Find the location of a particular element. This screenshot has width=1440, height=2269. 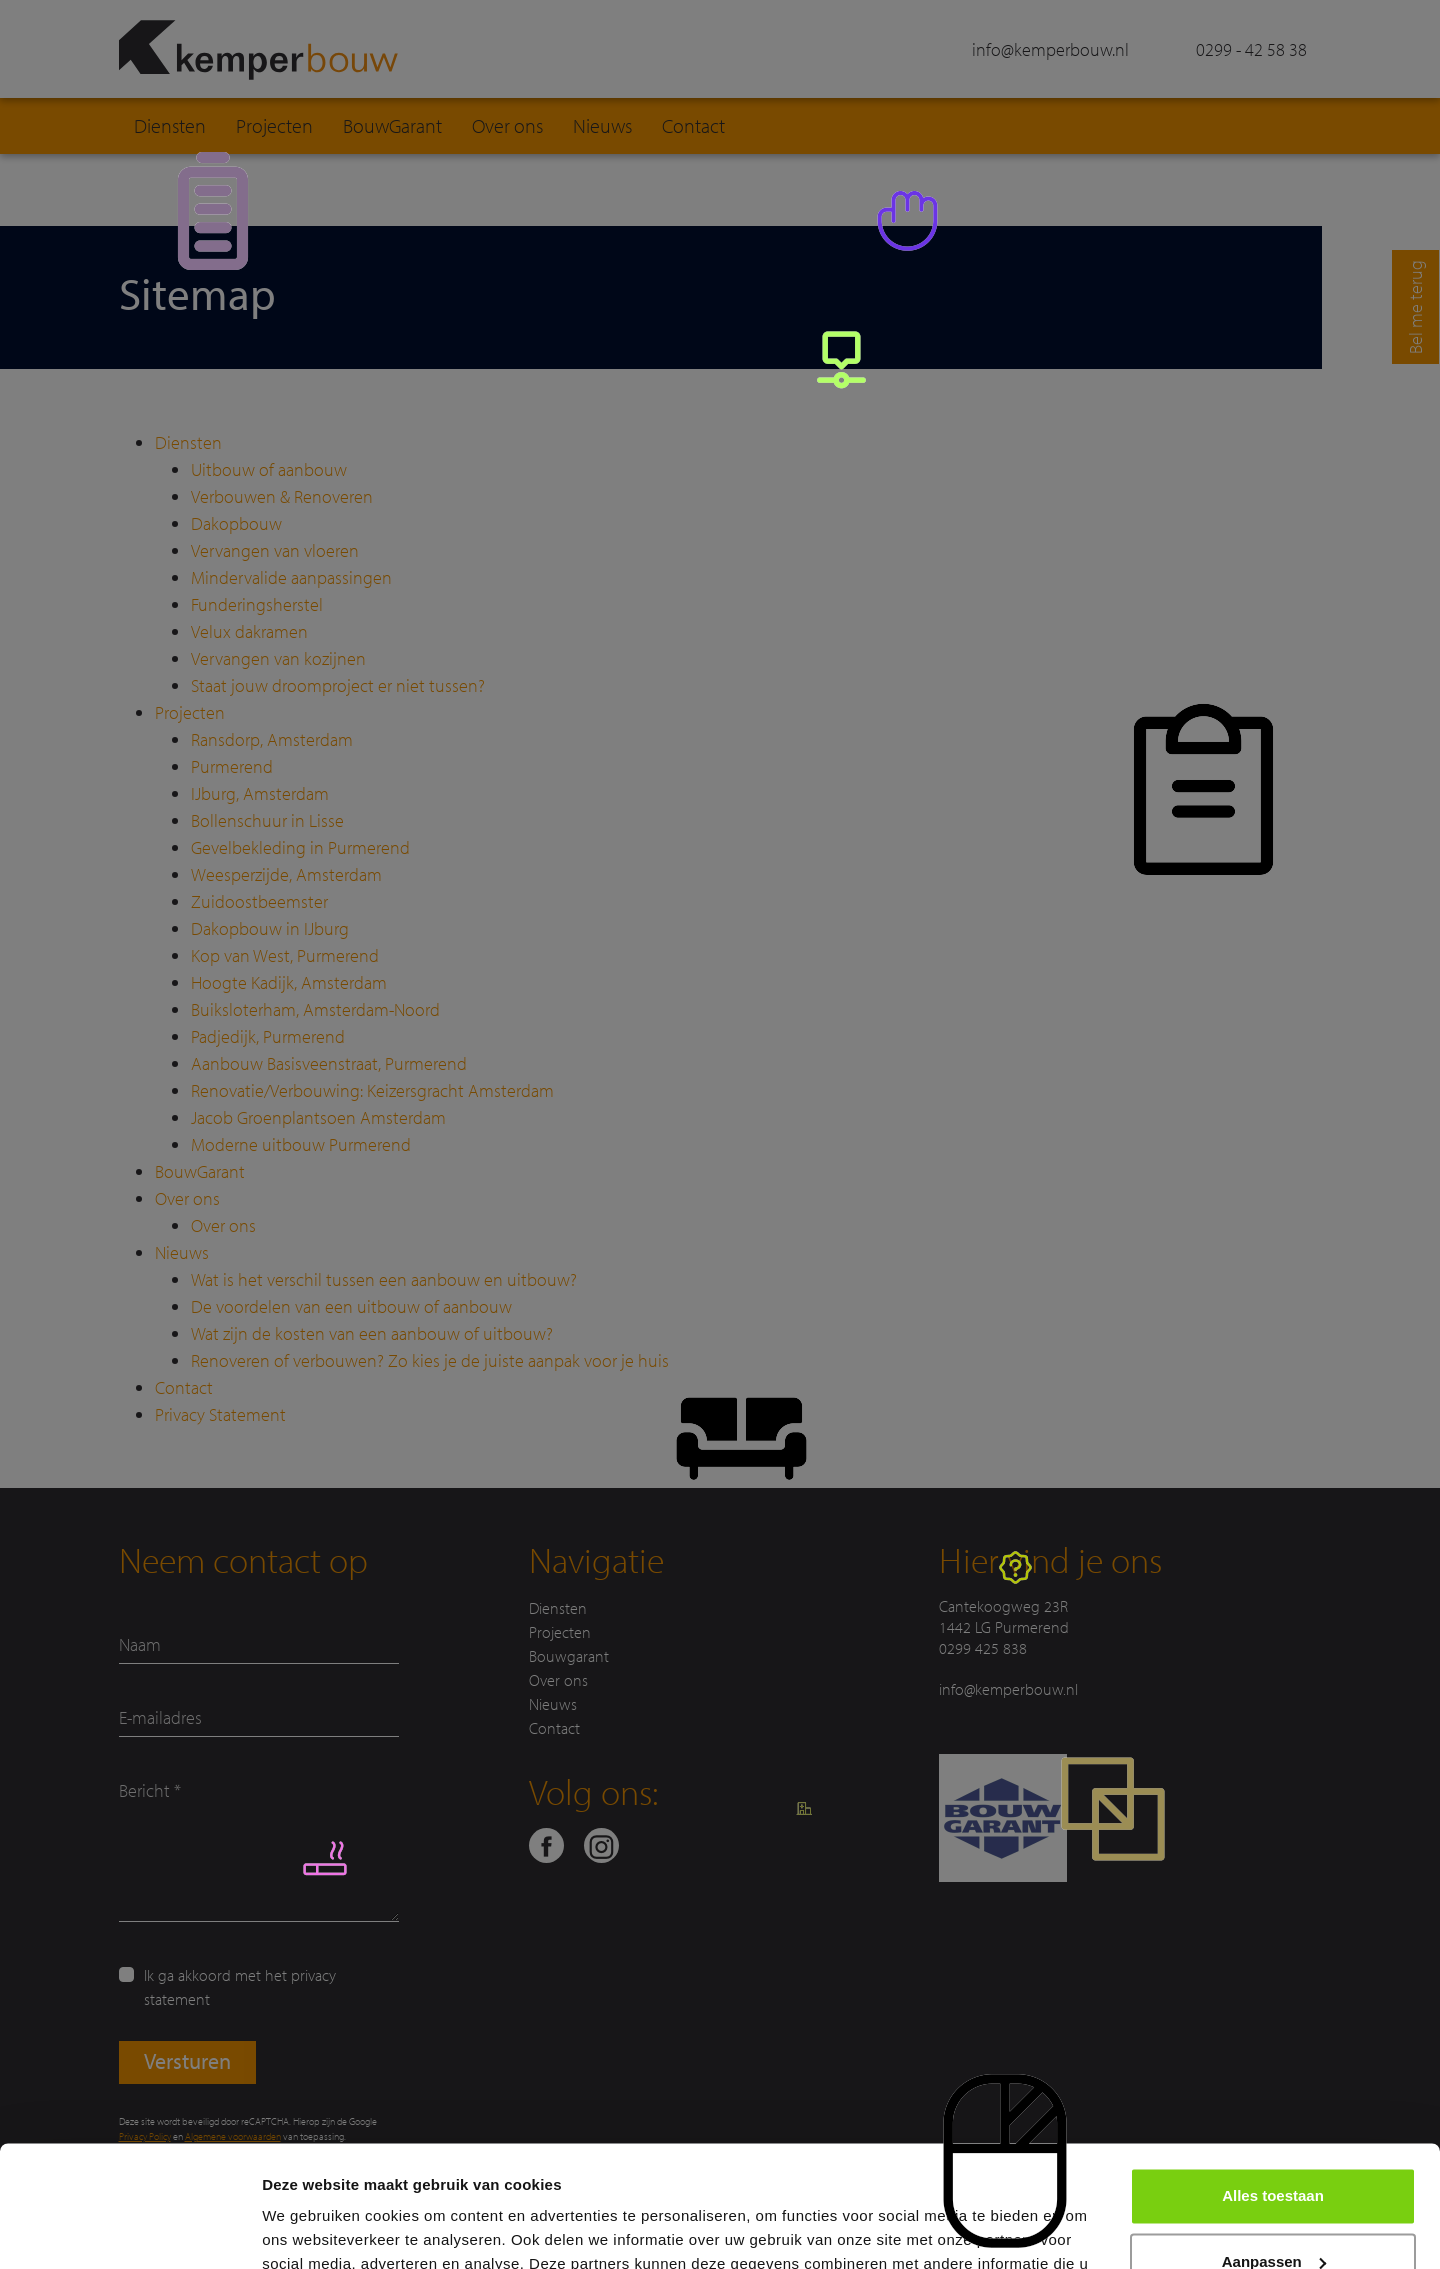

right-click to open context menu is located at coordinates (1005, 2161).